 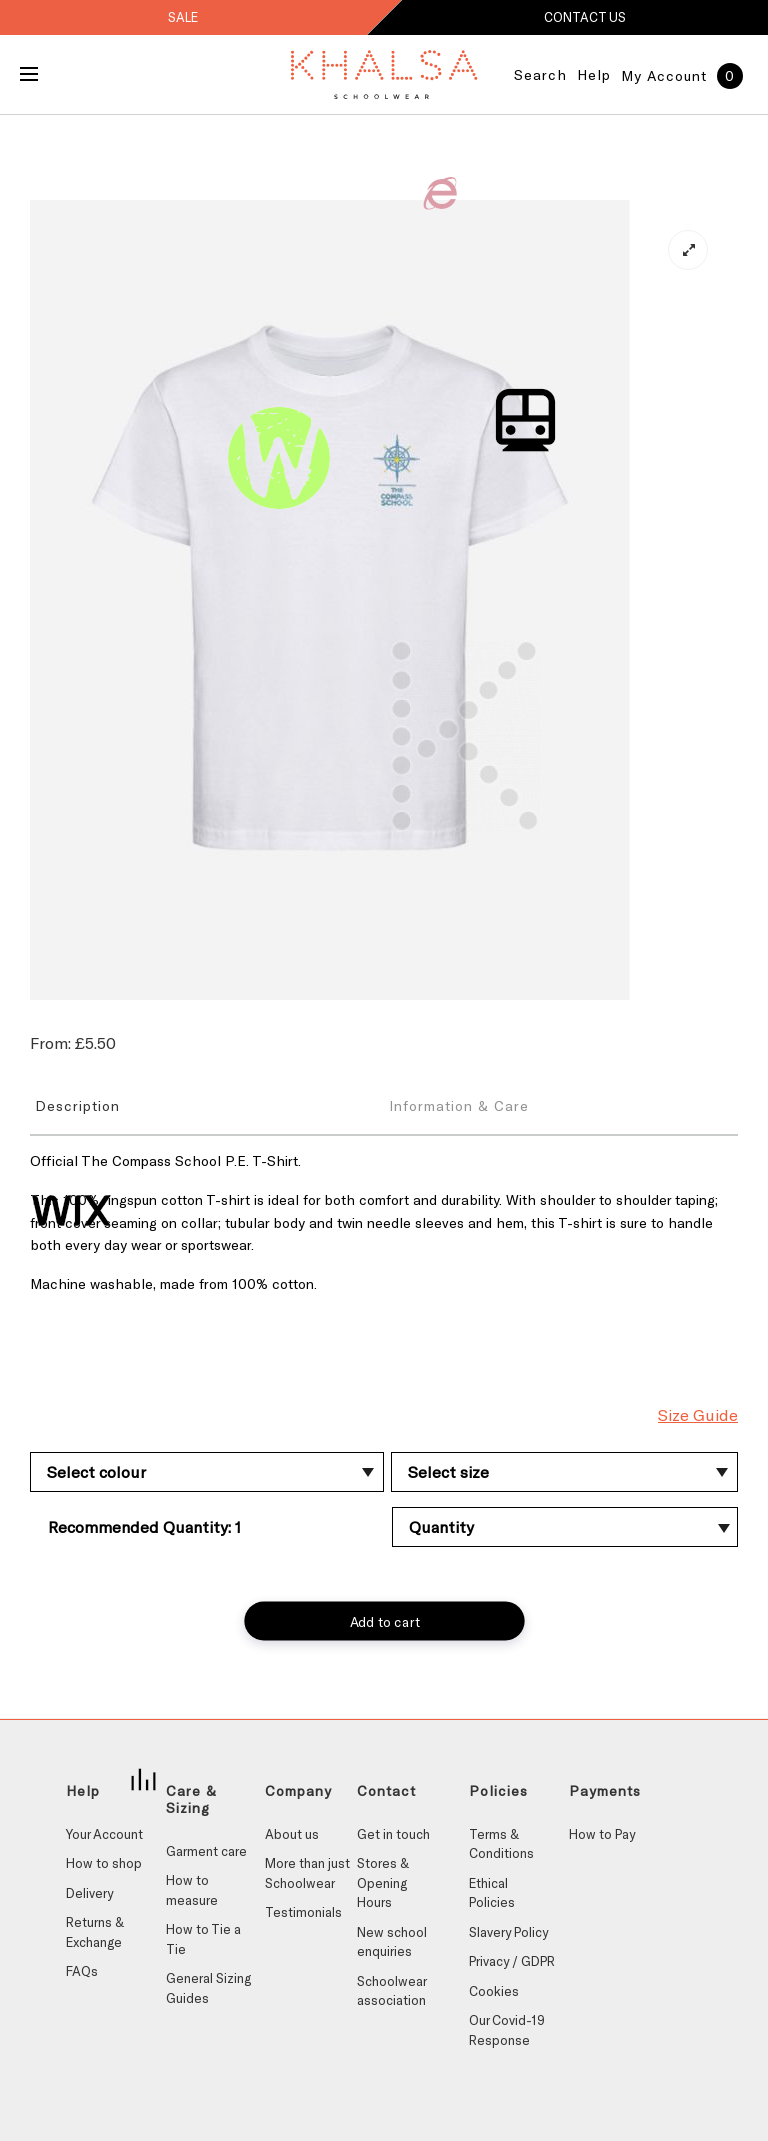 I want to click on wix website builder logo, so click(x=71, y=1210).